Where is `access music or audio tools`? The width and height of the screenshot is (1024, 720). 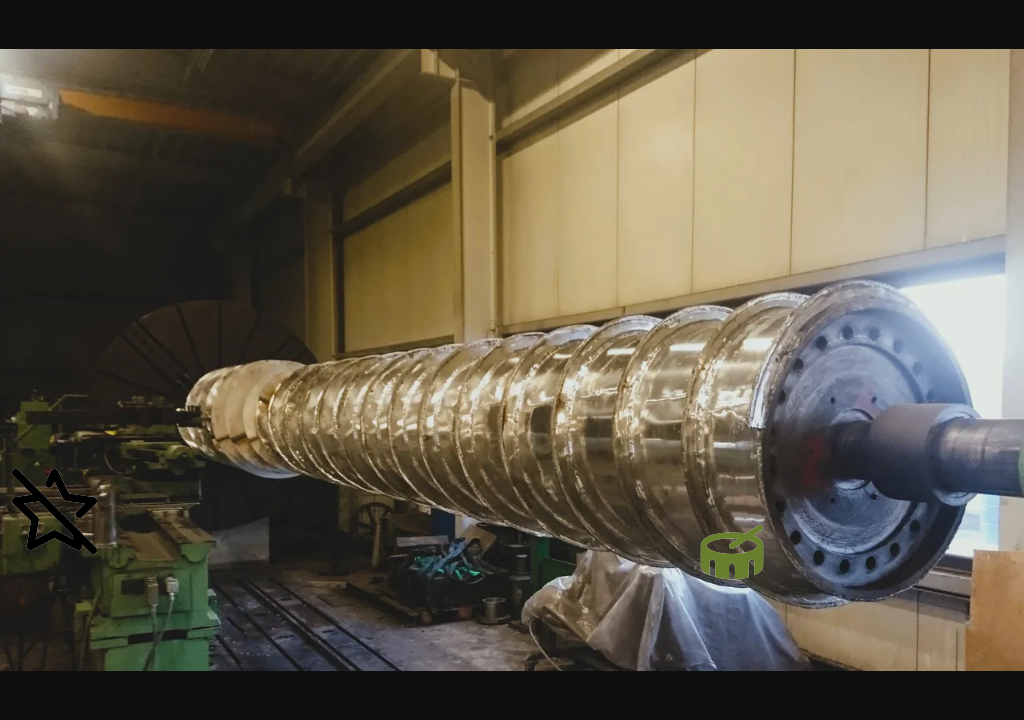 access music or audio tools is located at coordinates (732, 552).